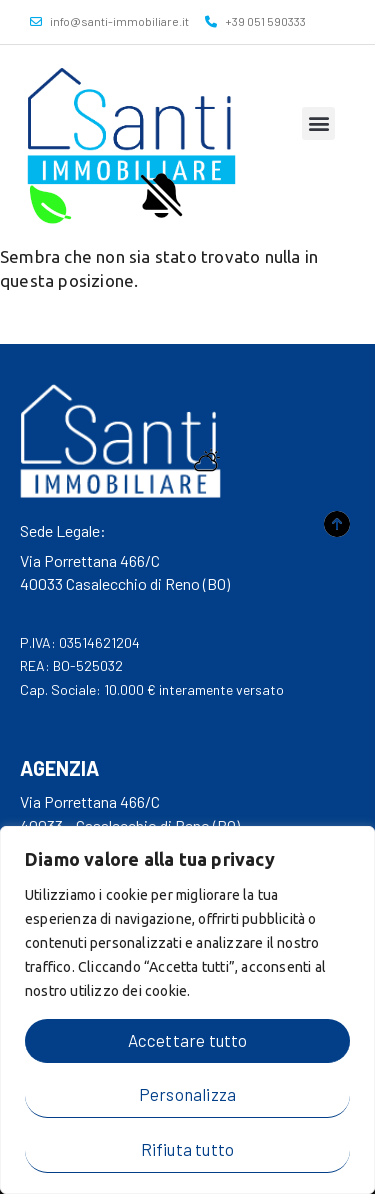 Image resolution: width=375 pixels, height=1194 pixels. What do you see at coordinates (207, 460) in the screenshot?
I see `indicates partly cloudy weather conditions` at bounding box center [207, 460].